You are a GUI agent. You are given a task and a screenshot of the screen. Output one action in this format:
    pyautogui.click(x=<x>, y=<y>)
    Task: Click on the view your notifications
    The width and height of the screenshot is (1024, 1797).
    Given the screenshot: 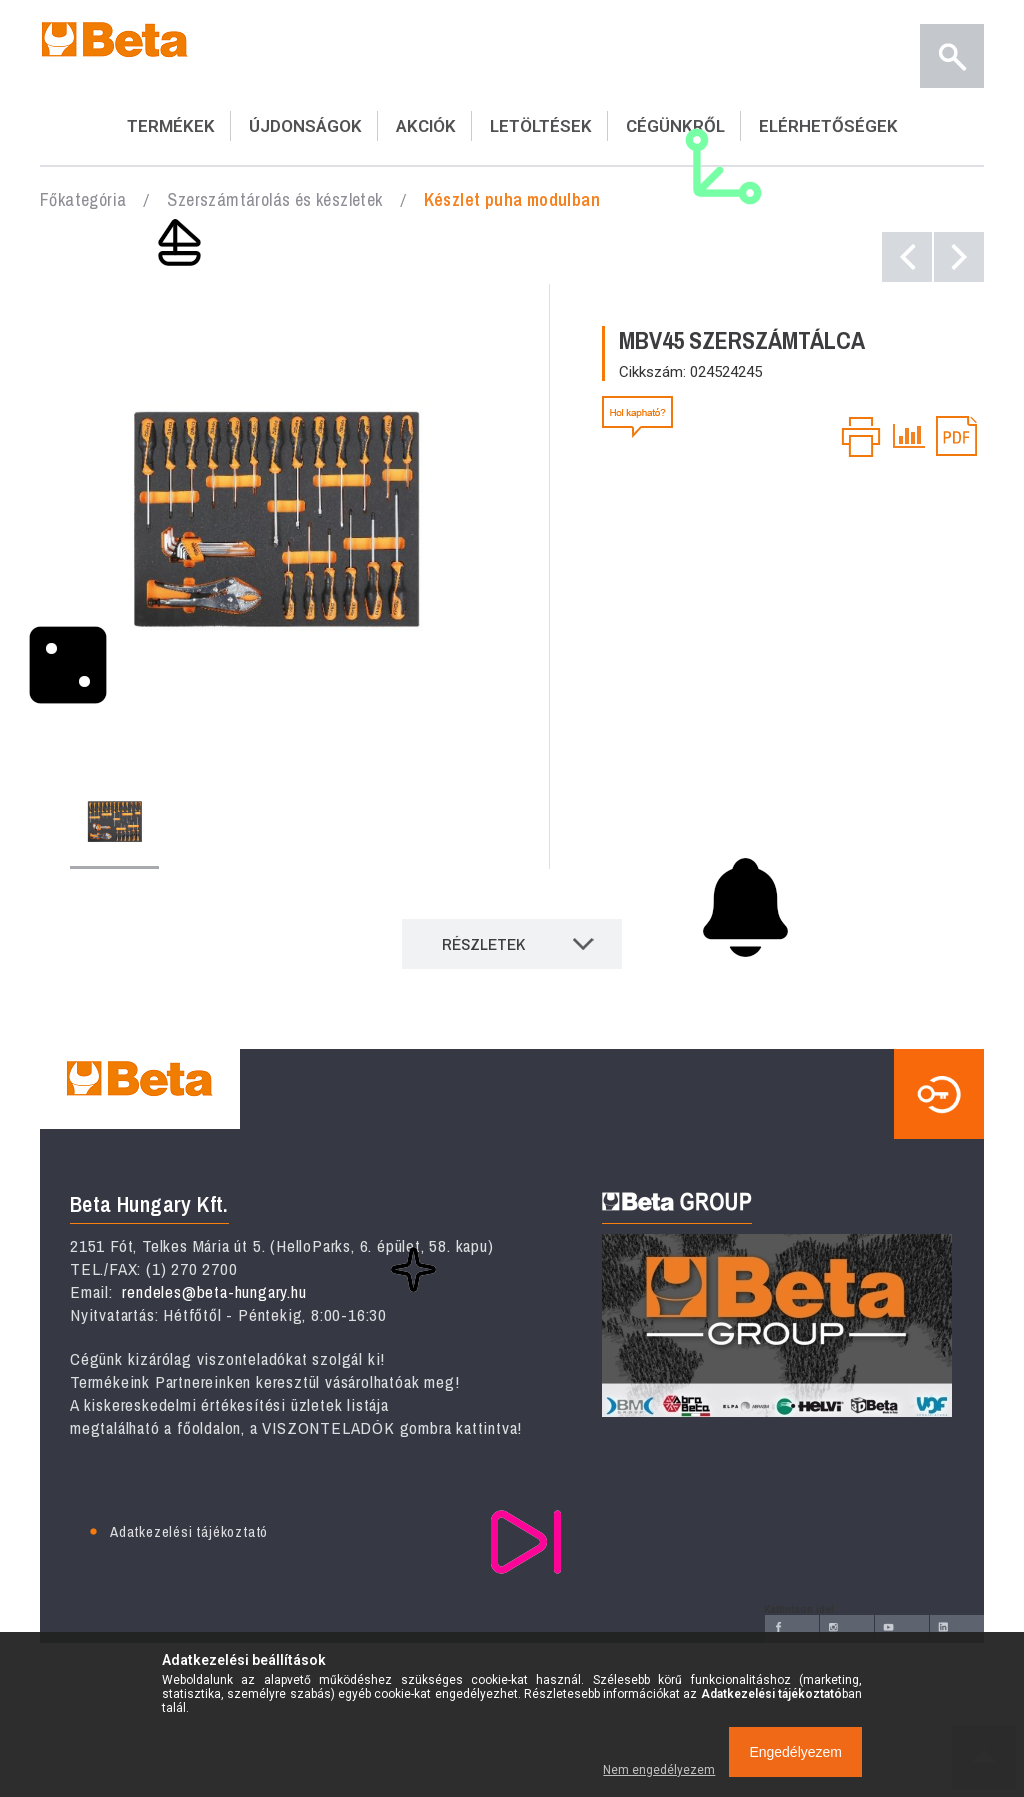 What is the action you would take?
    pyautogui.click(x=745, y=907)
    